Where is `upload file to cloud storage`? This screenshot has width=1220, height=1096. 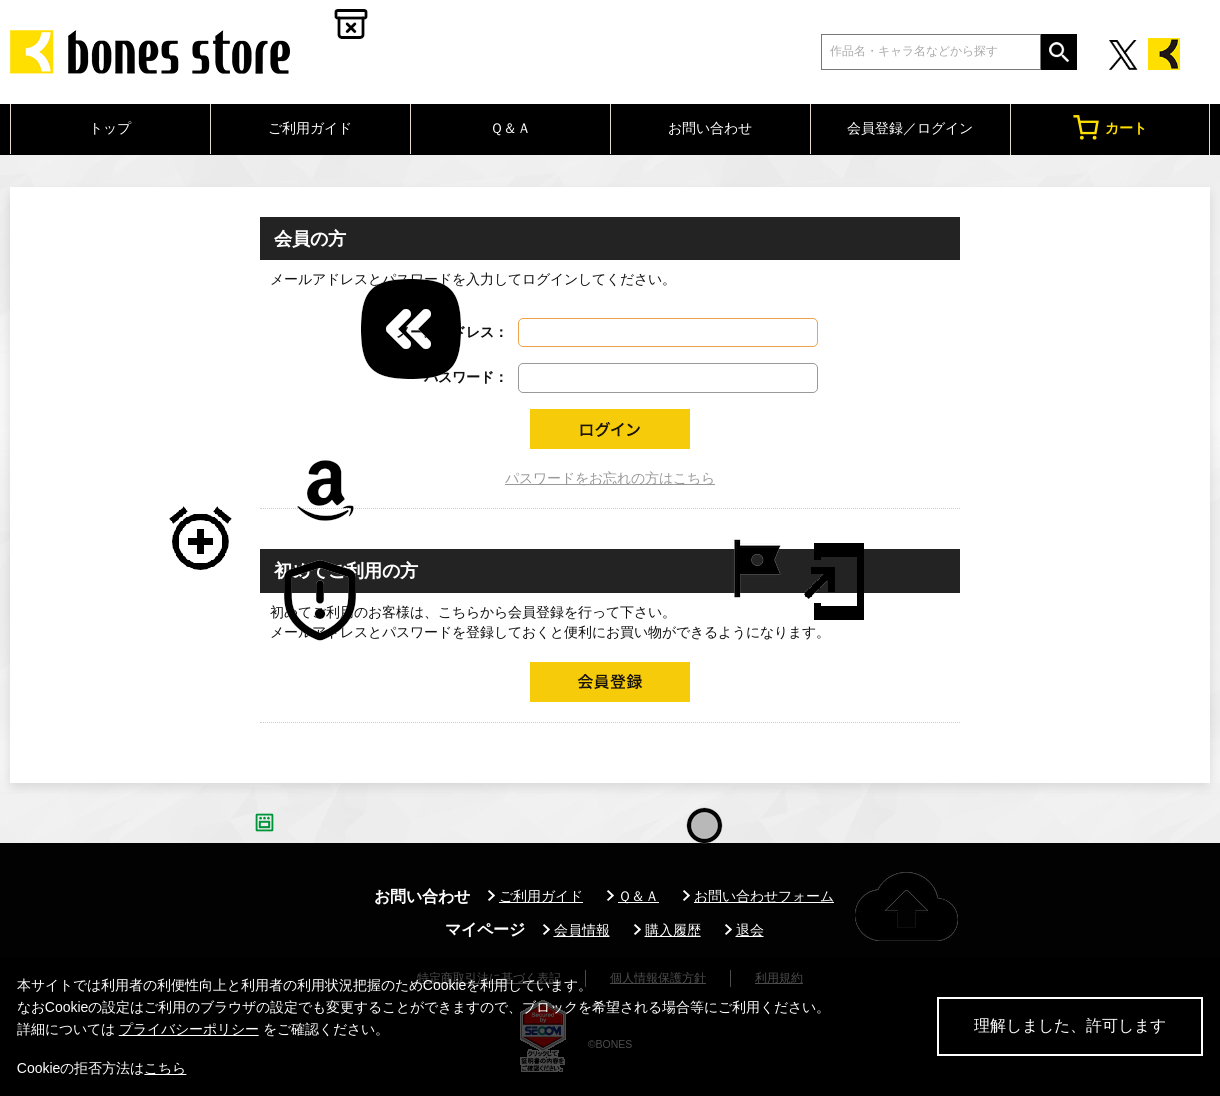 upload file to cloud storage is located at coordinates (906, 906).